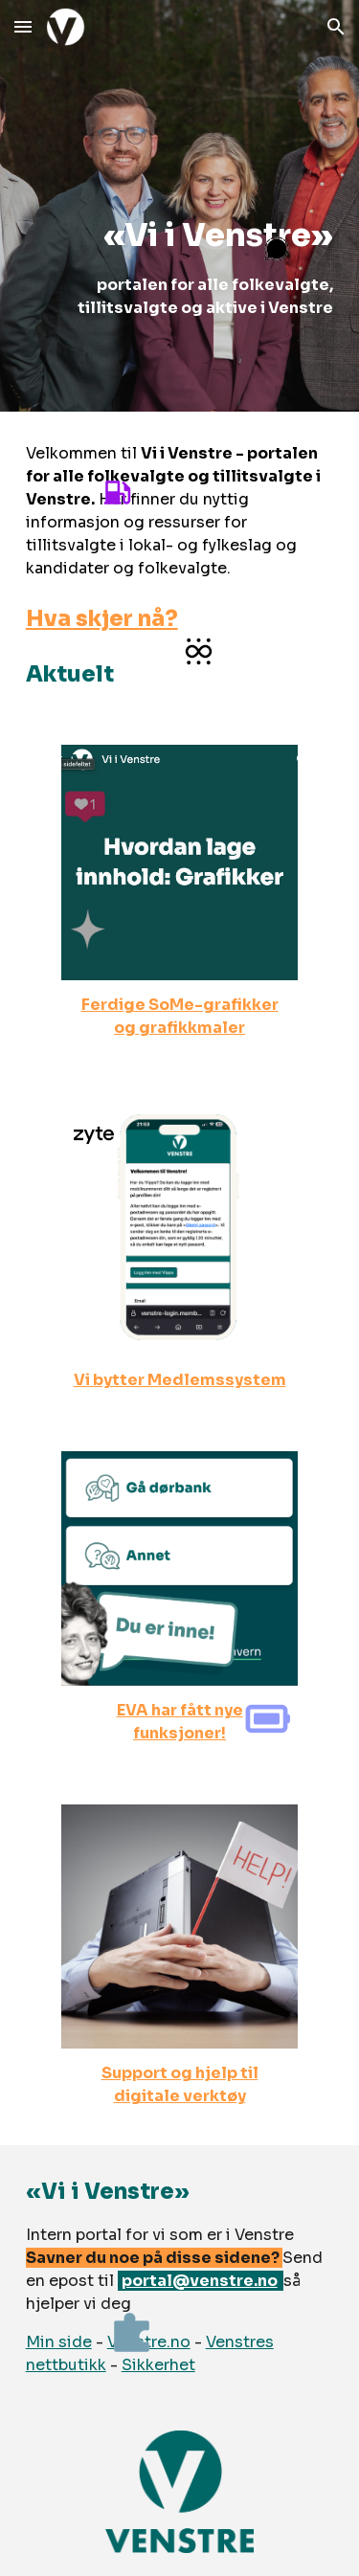 This screenshot has height=2576, width=359. Describe the element at coordinates (277, 249) in the screenshot. I see `open signal messenger app` at that location.